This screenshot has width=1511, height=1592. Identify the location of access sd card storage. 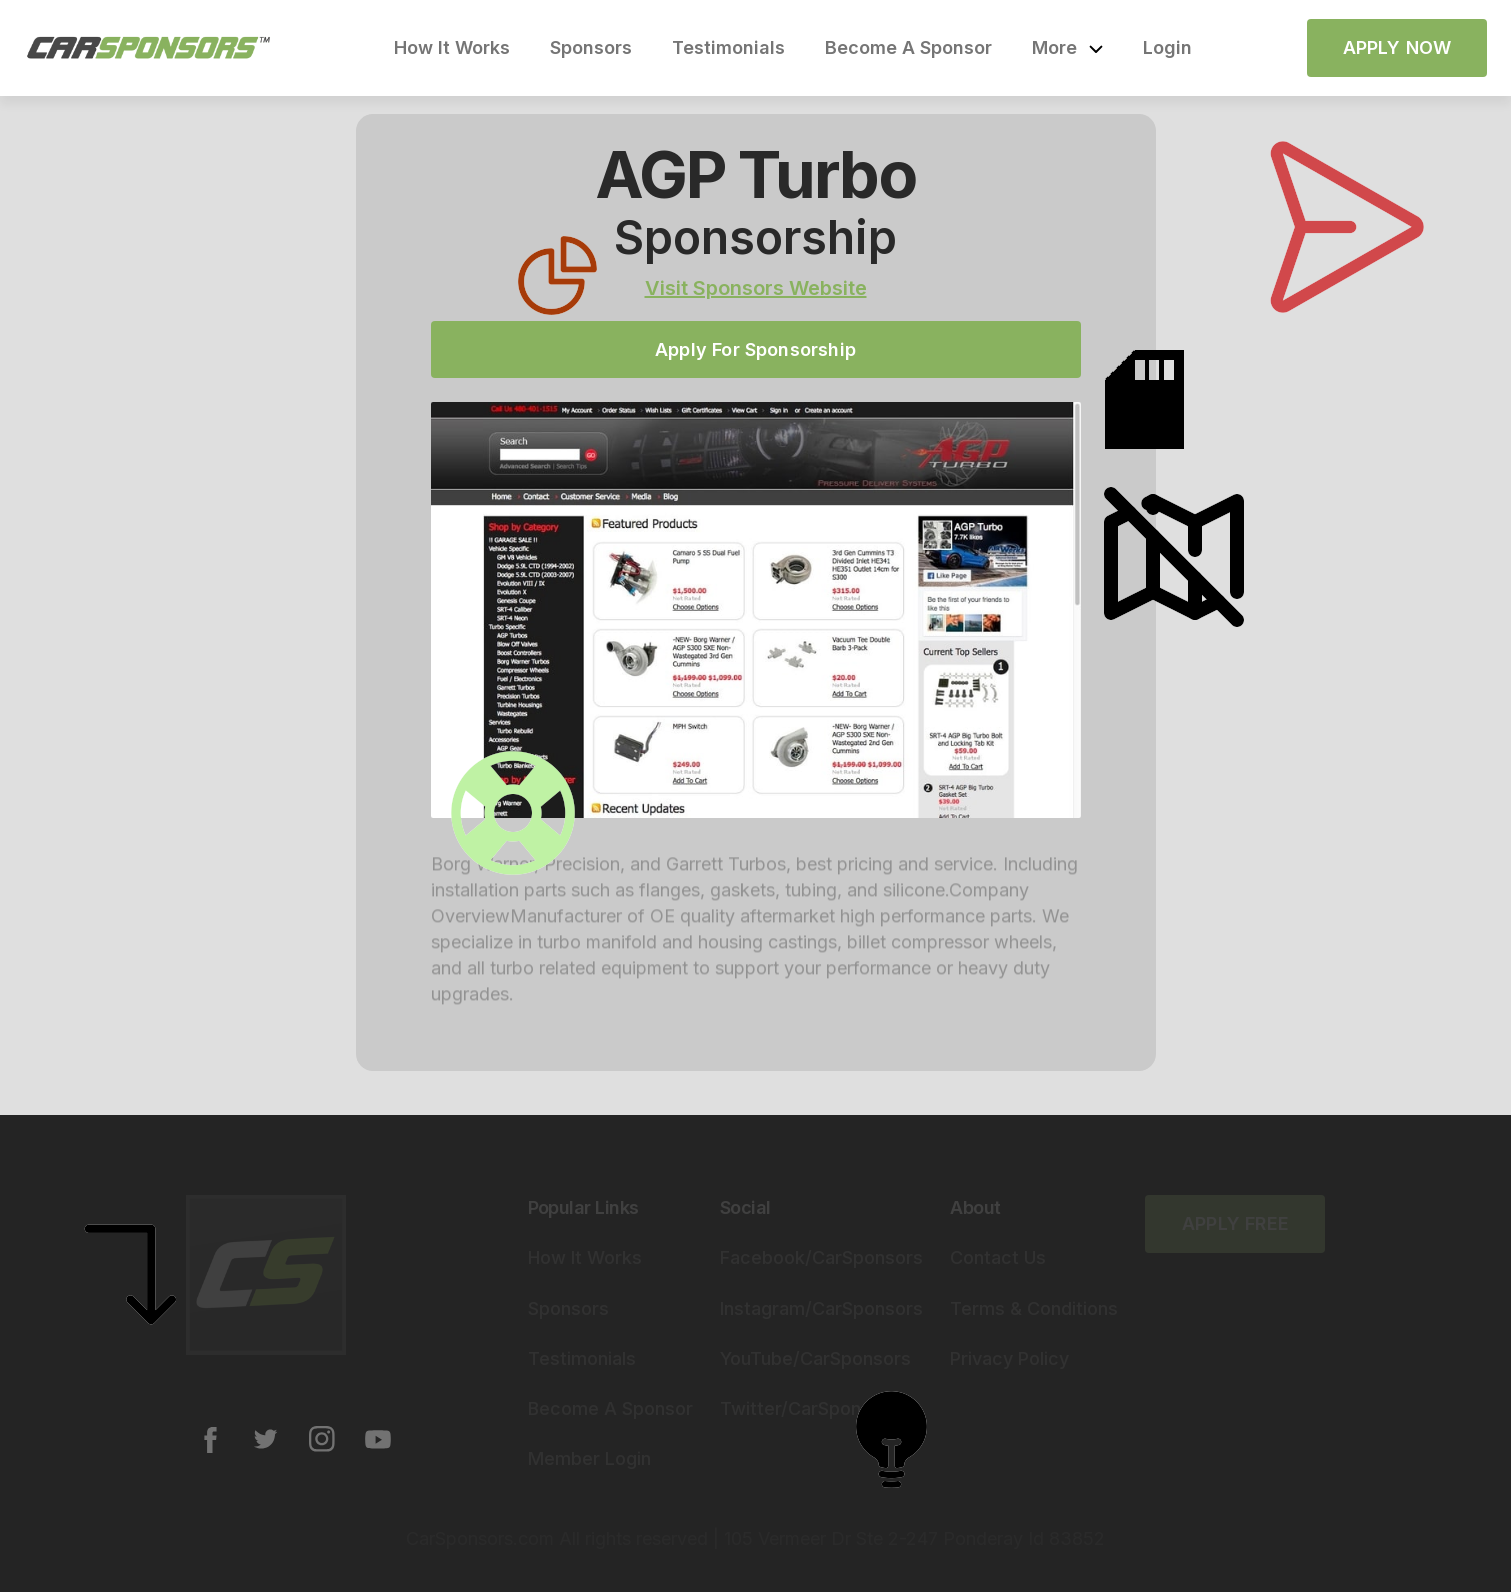
(1144, 399).